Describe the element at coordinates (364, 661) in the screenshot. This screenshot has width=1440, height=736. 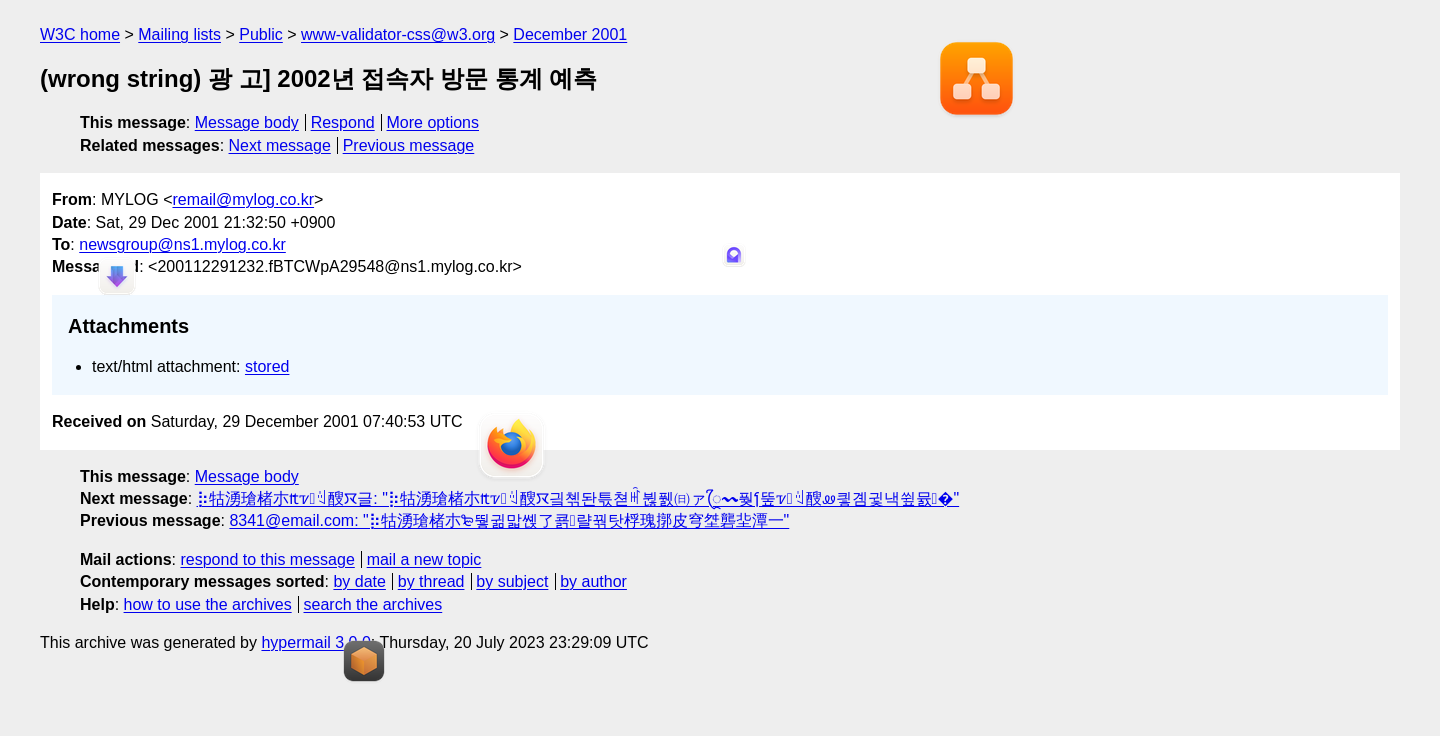
I see `open bauh package manager` at that location.